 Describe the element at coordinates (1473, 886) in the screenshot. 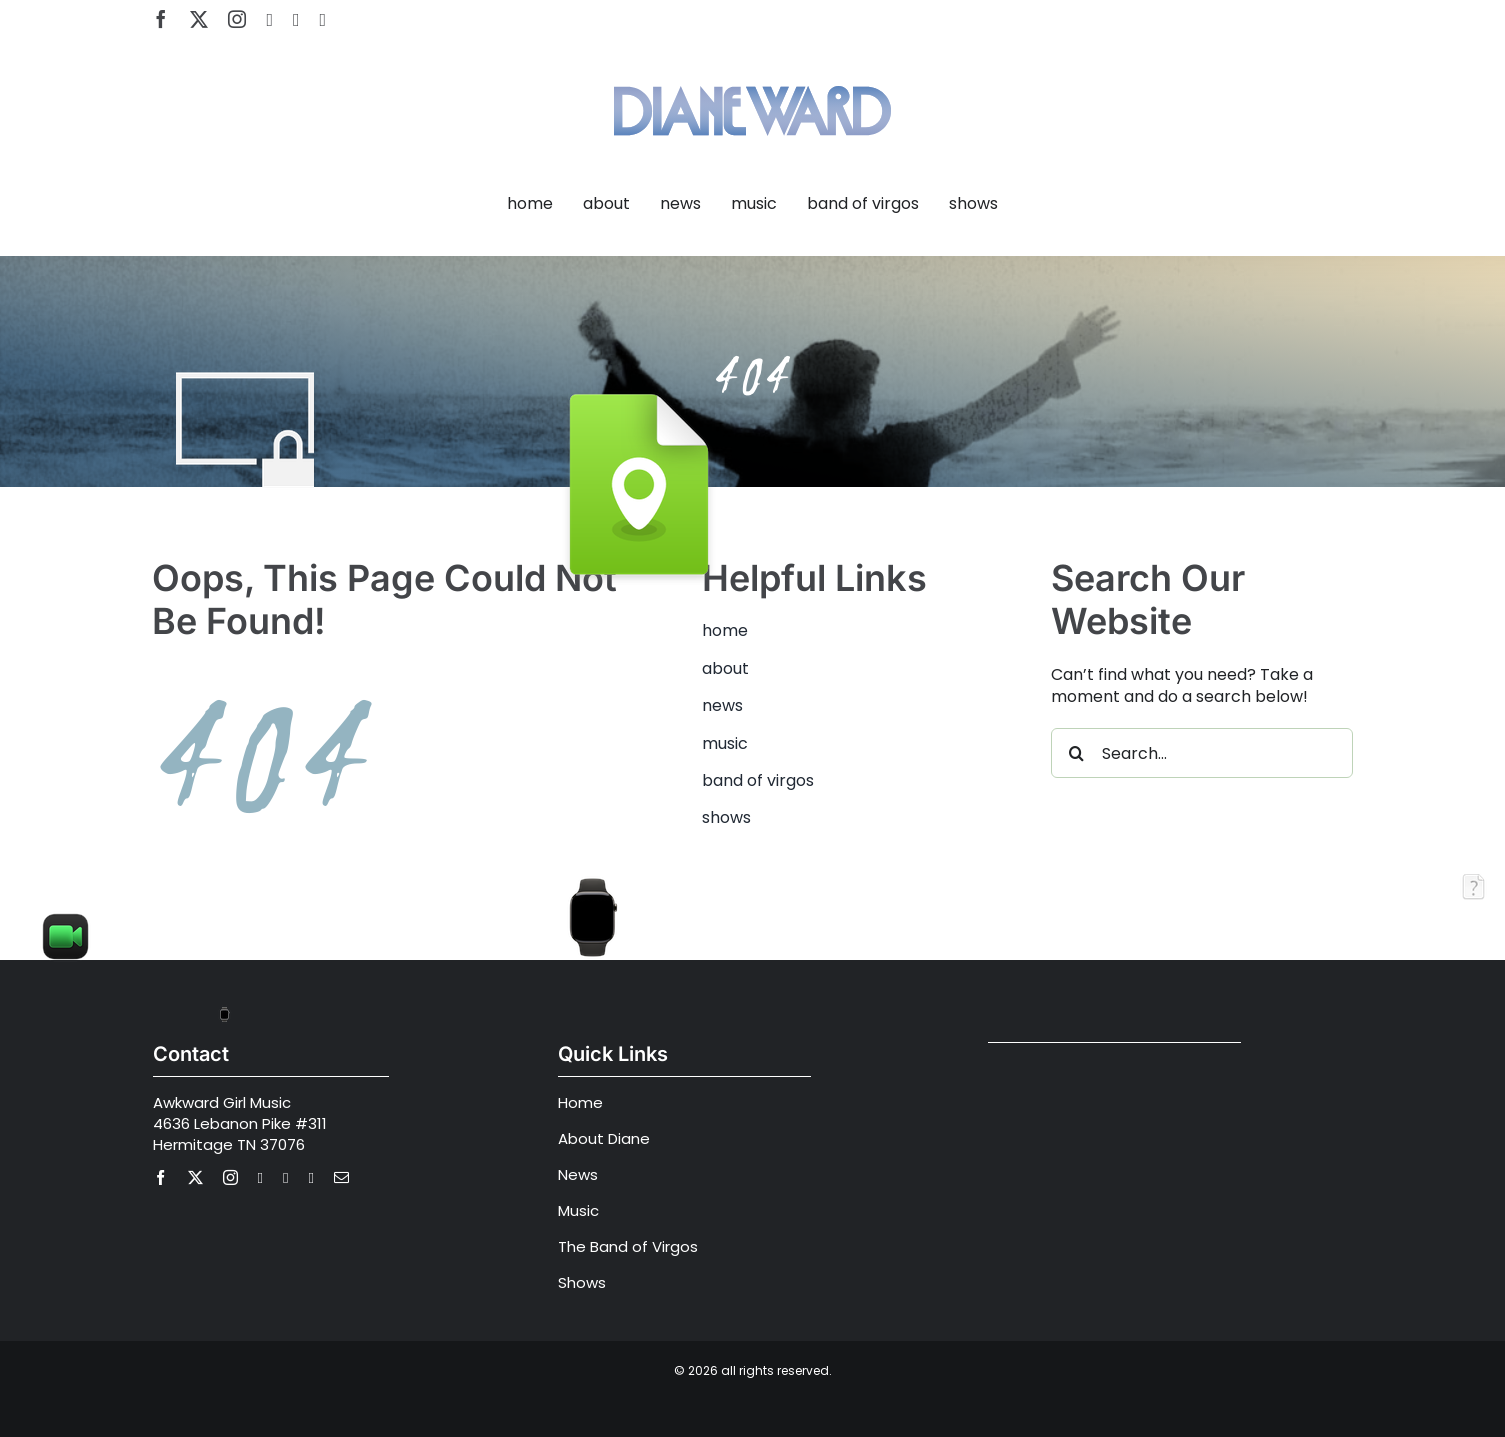

I see `indicates an unrecognized file type` at that location.